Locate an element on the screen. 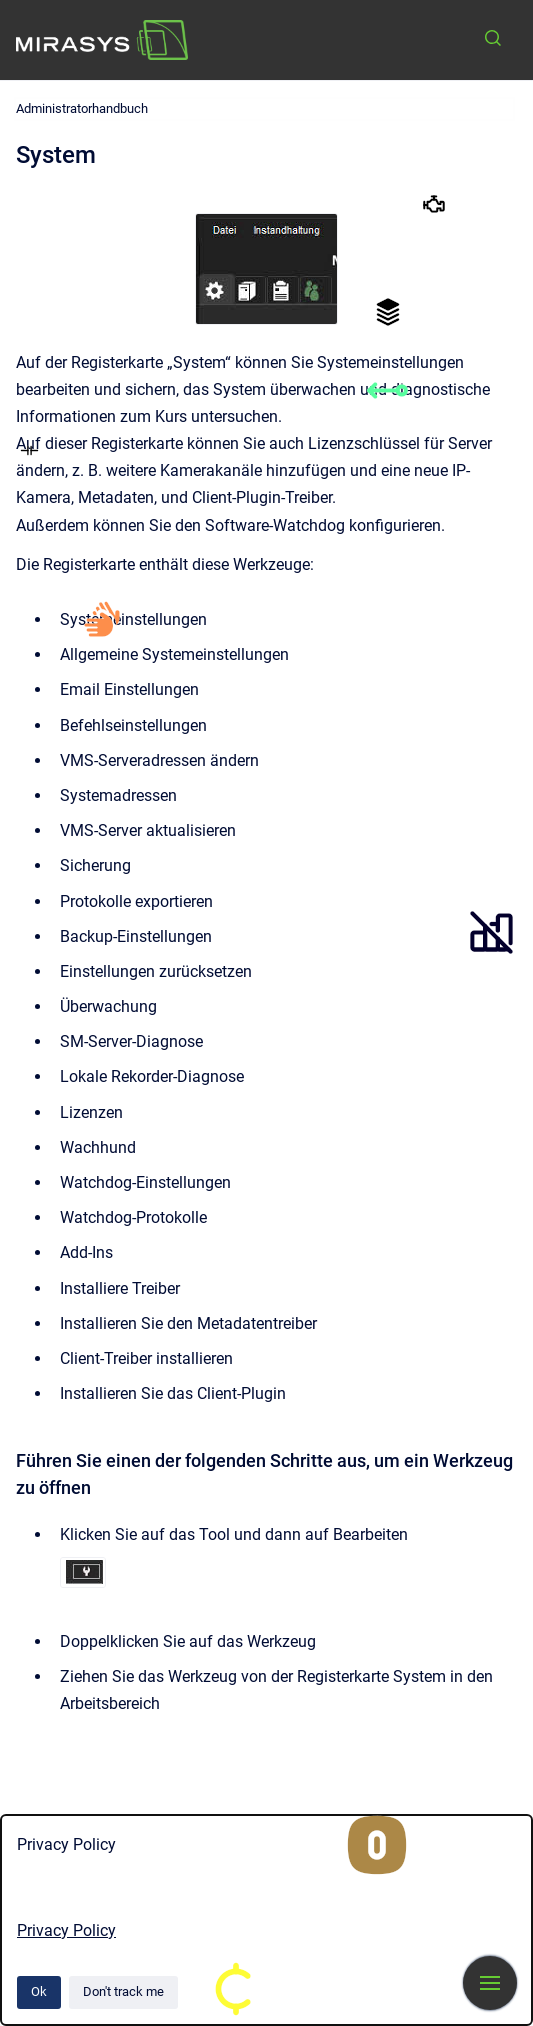  go back to the previous screen is located at coordinates (387, 390).